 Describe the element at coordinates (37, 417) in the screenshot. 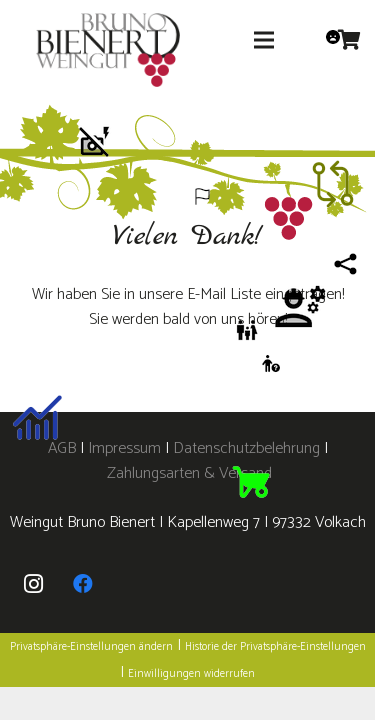

I see `view analytics and performance trends` at that location.